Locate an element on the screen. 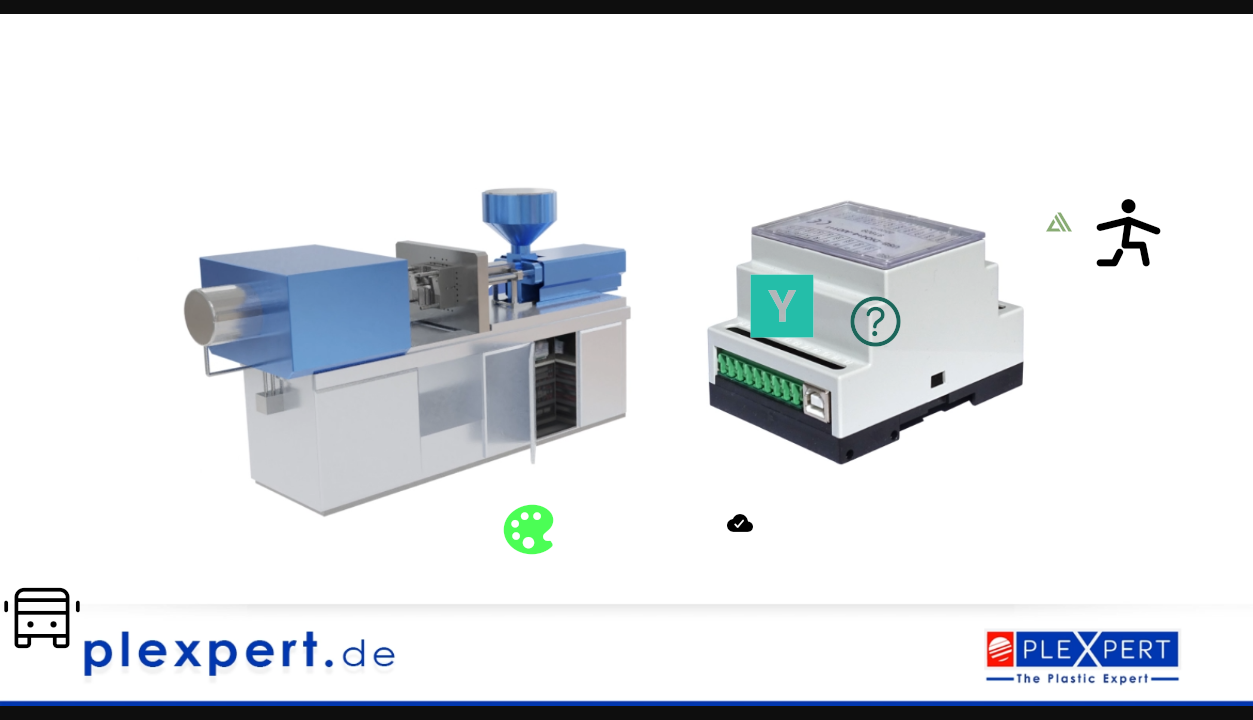 The image size is (1253, 720). AWS Amplify logo is located at coordinates (1059, 222).